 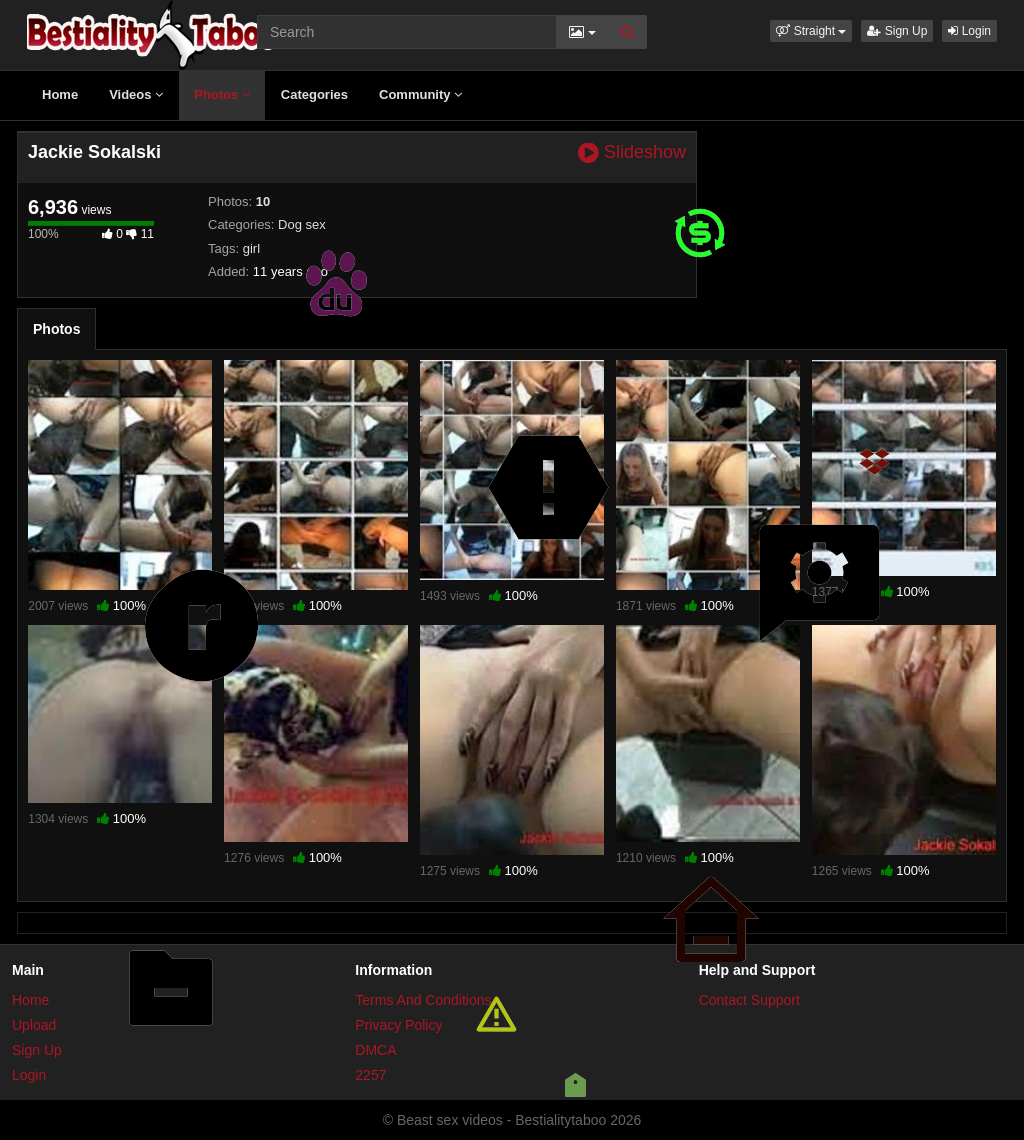 What do you see at coordinates (575, 1085) in the screenshot?
I see `navigate to home screen` at bounding box center [575, 1085].